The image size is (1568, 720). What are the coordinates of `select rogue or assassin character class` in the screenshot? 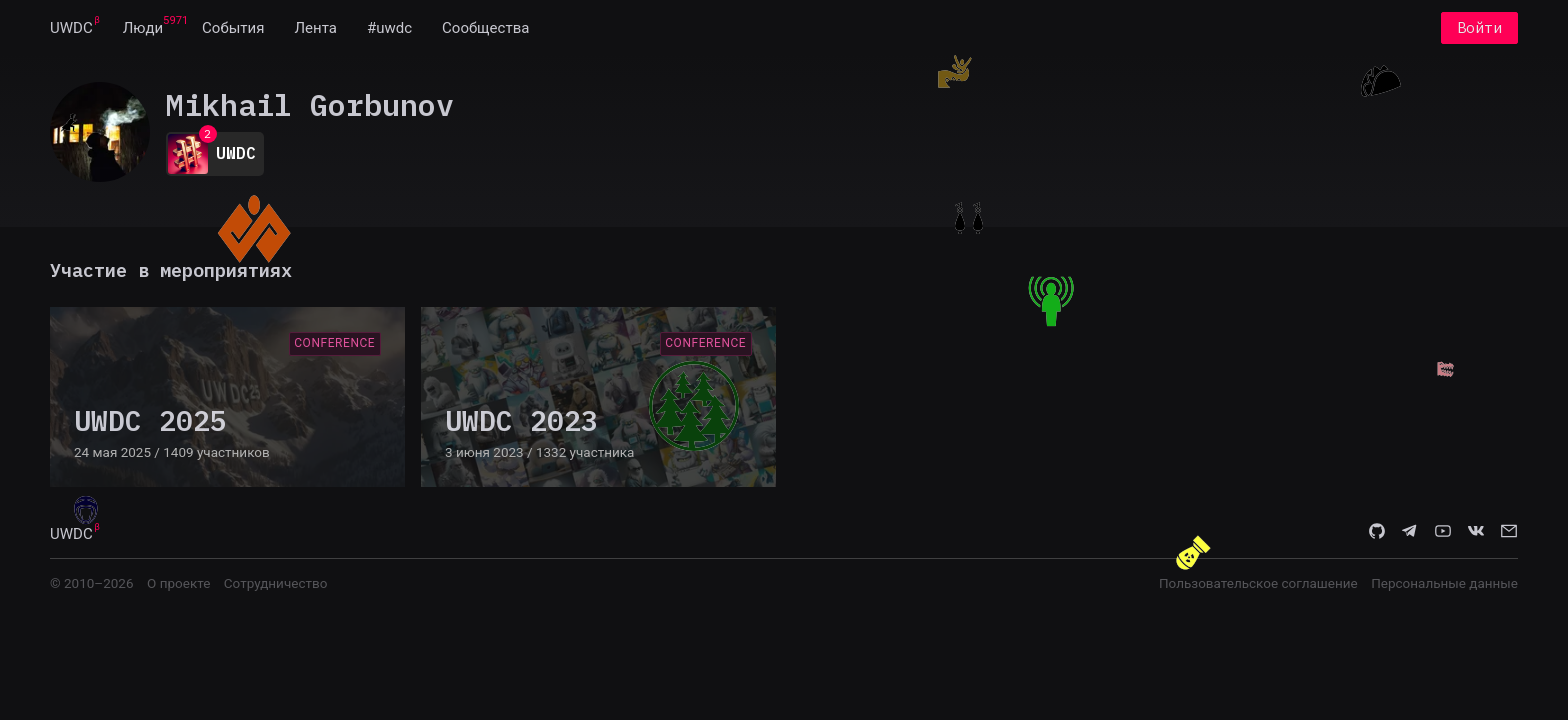 It's located at (69, 123).